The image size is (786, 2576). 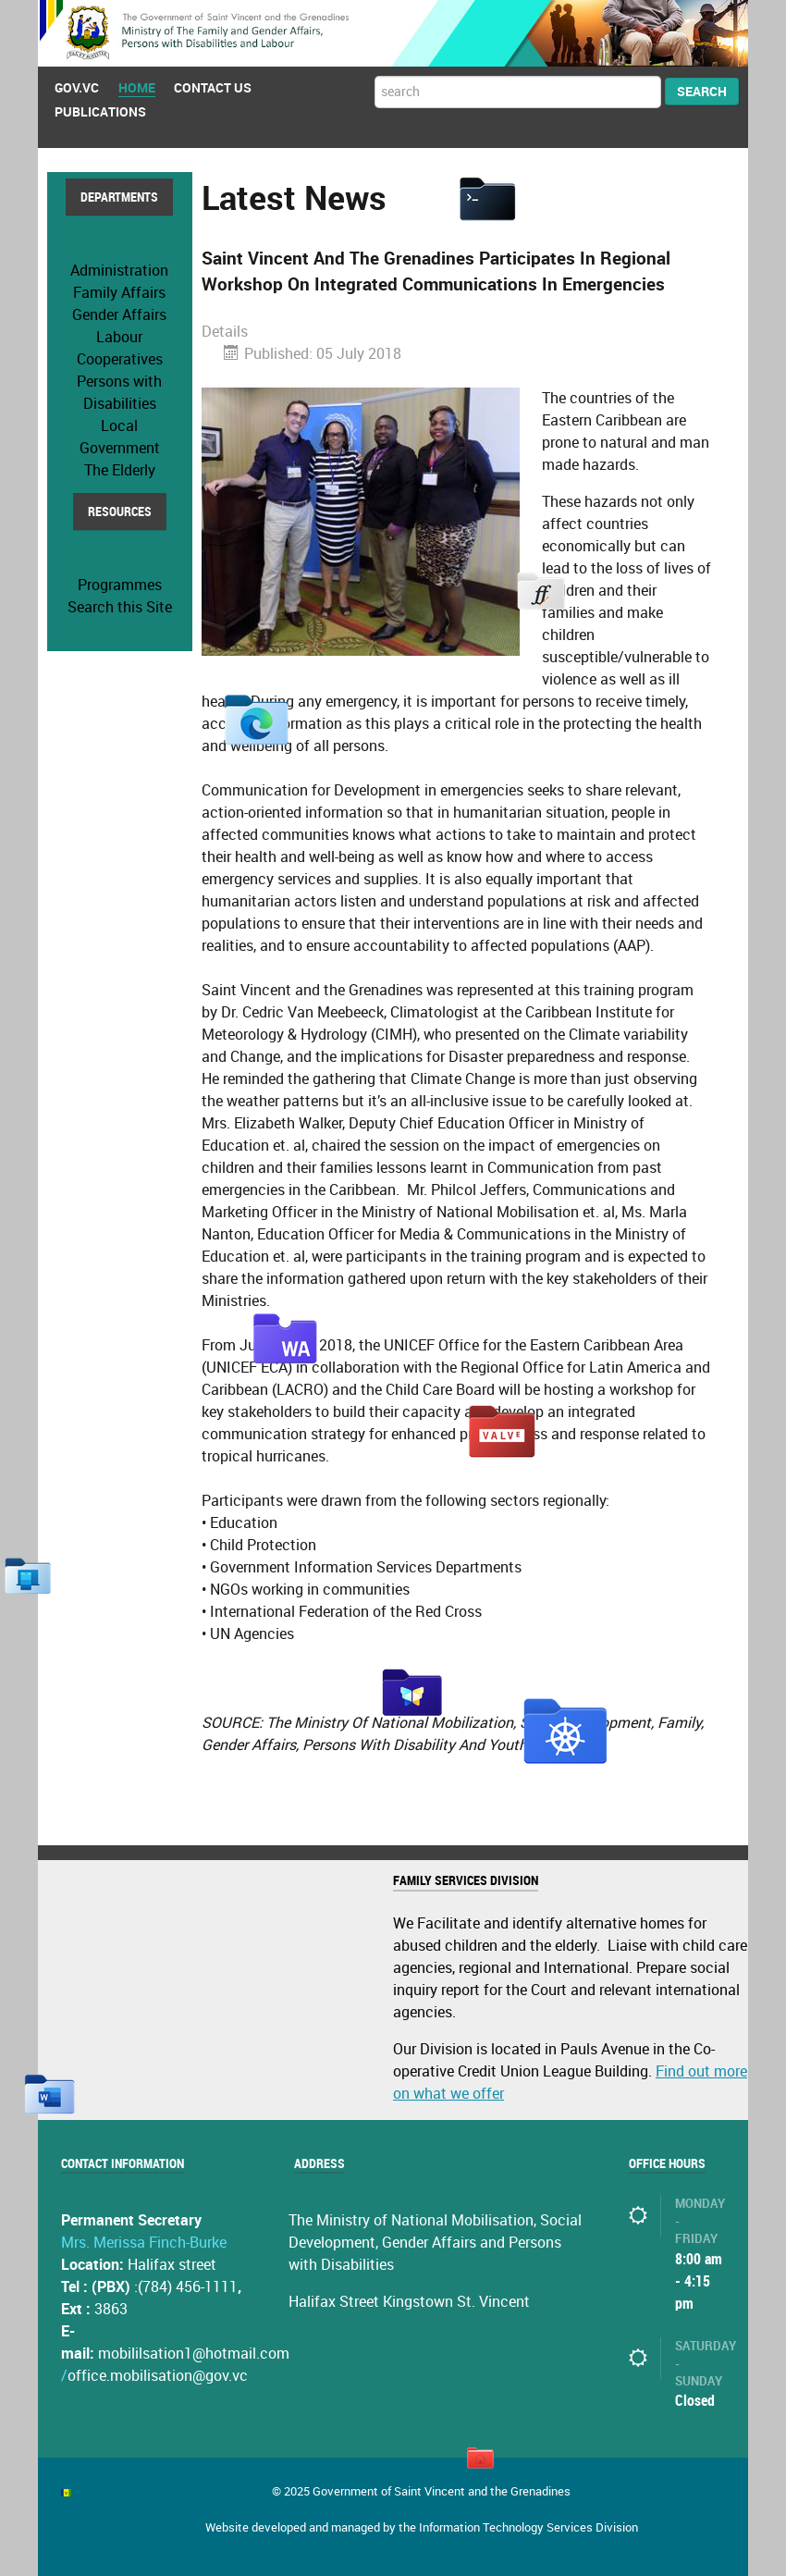 What do you see at coordinates (487, 201) in the screenshot?
I see `open powershell scripts folder` at bounding box center [487, 201].